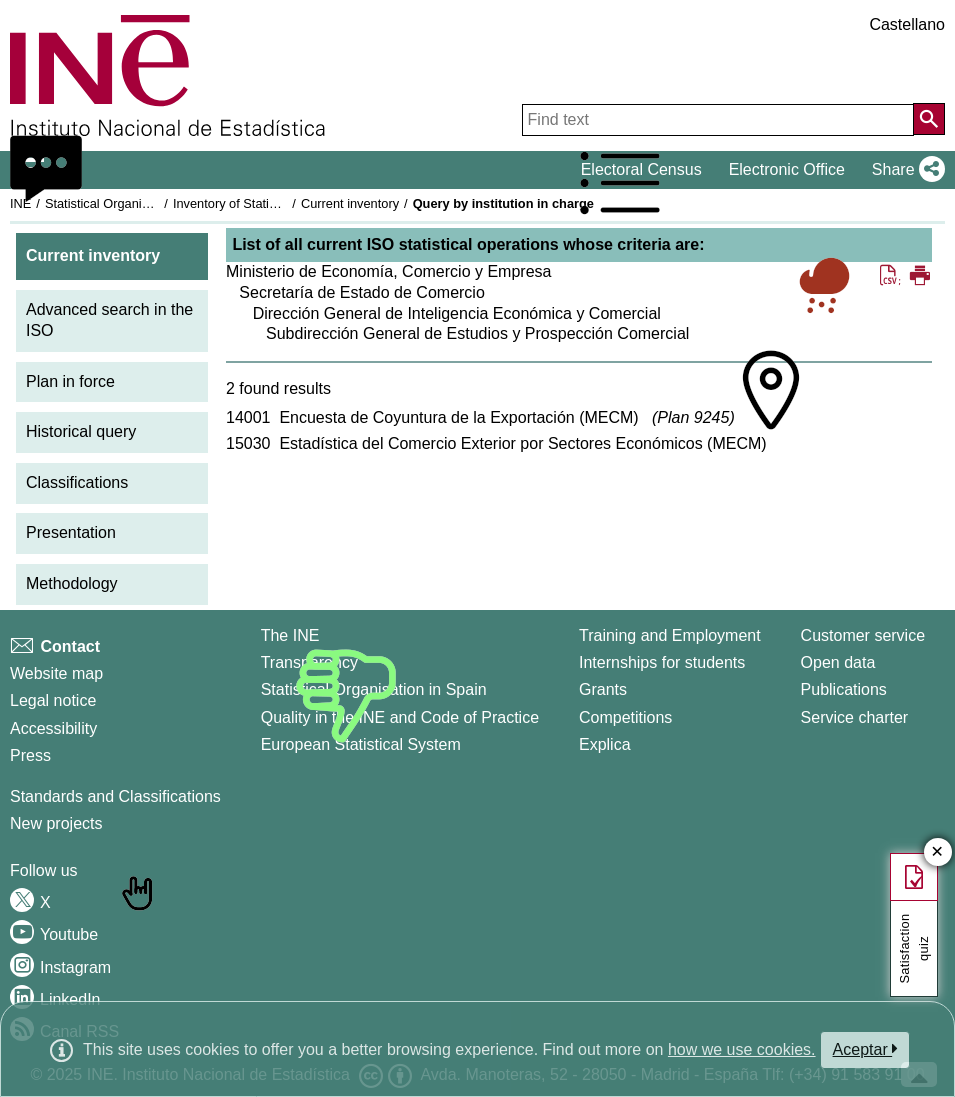  What do you see at coordinates (824, 284) in the screenshot?
I see `indicates snowy weather conditions` at bounding box center [824, 284].